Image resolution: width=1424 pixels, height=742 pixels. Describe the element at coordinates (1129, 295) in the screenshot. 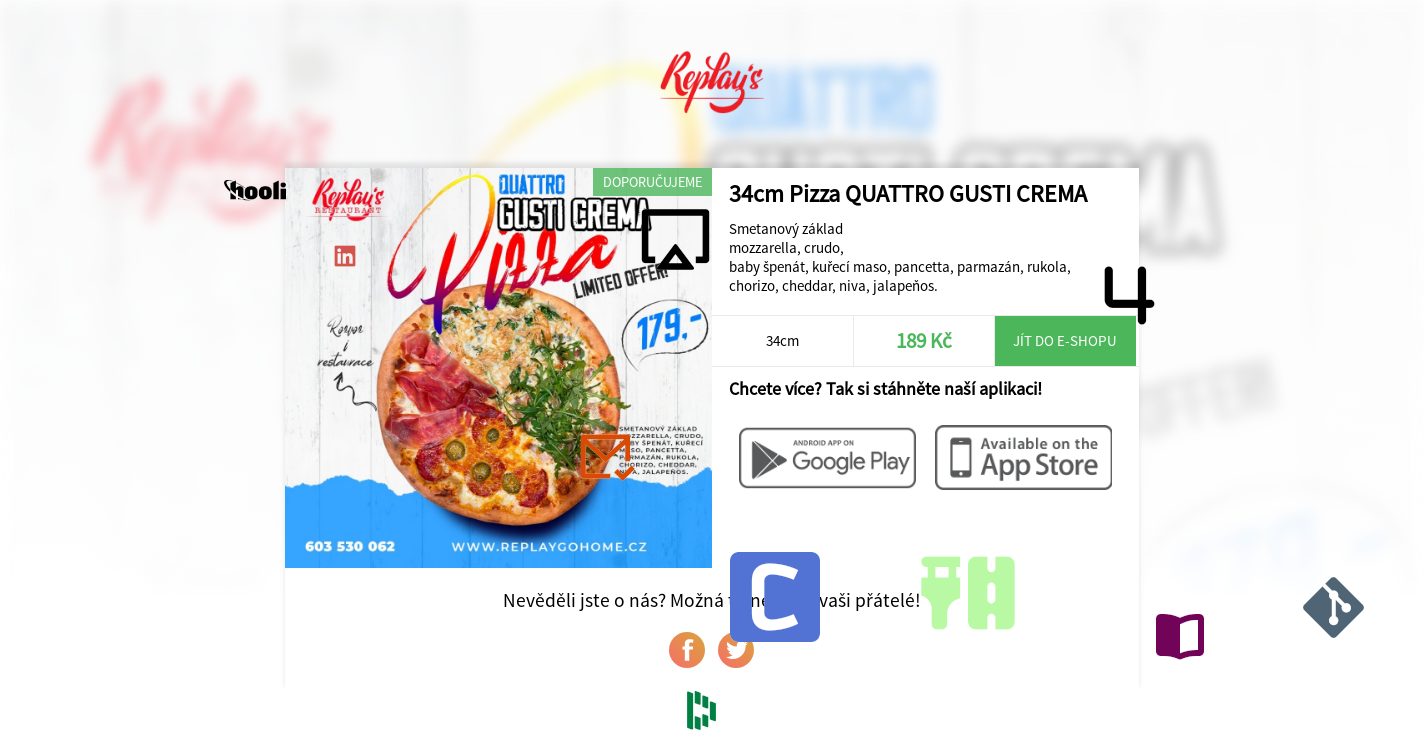

I see `numeric indicator showing the number four` at that location.